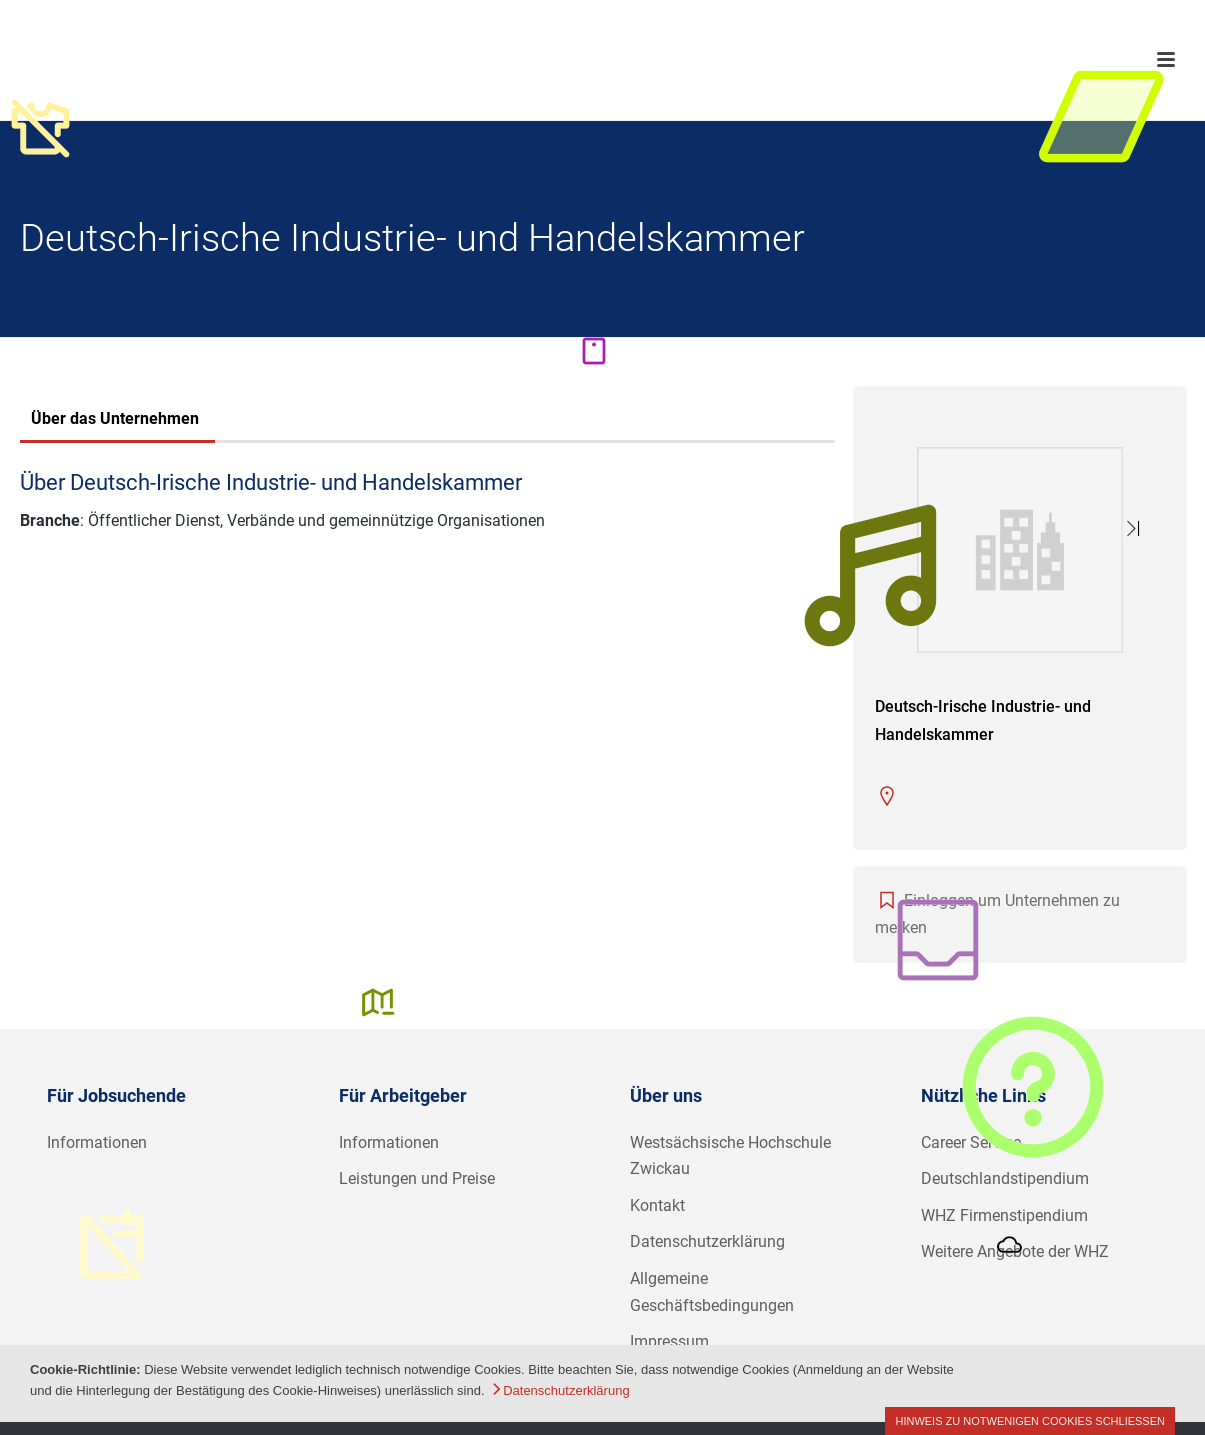 This screenshot has height=1435, width=1205. What do you see at coordinates (938, 940) in the screenshot?
I see `access your inbox or message tray` at bounding box center [938, 940].